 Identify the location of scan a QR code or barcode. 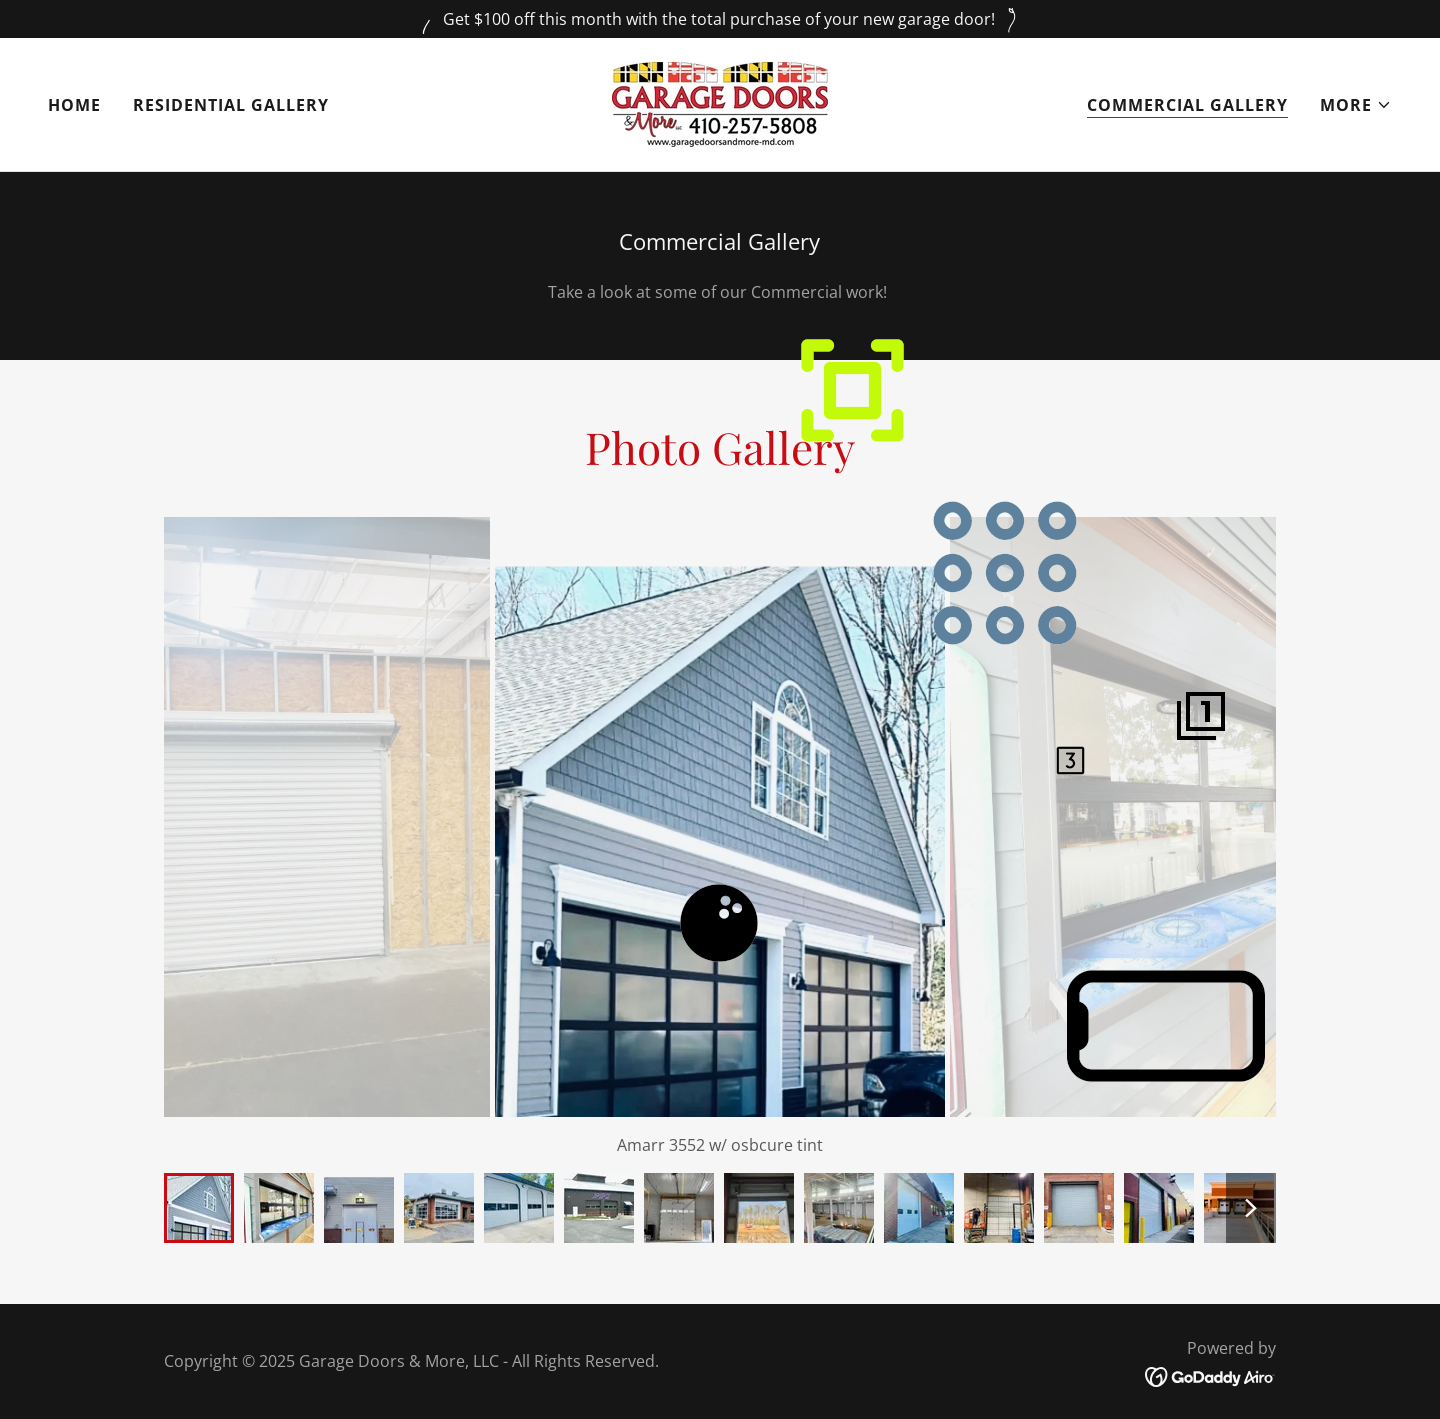
(852, 390).